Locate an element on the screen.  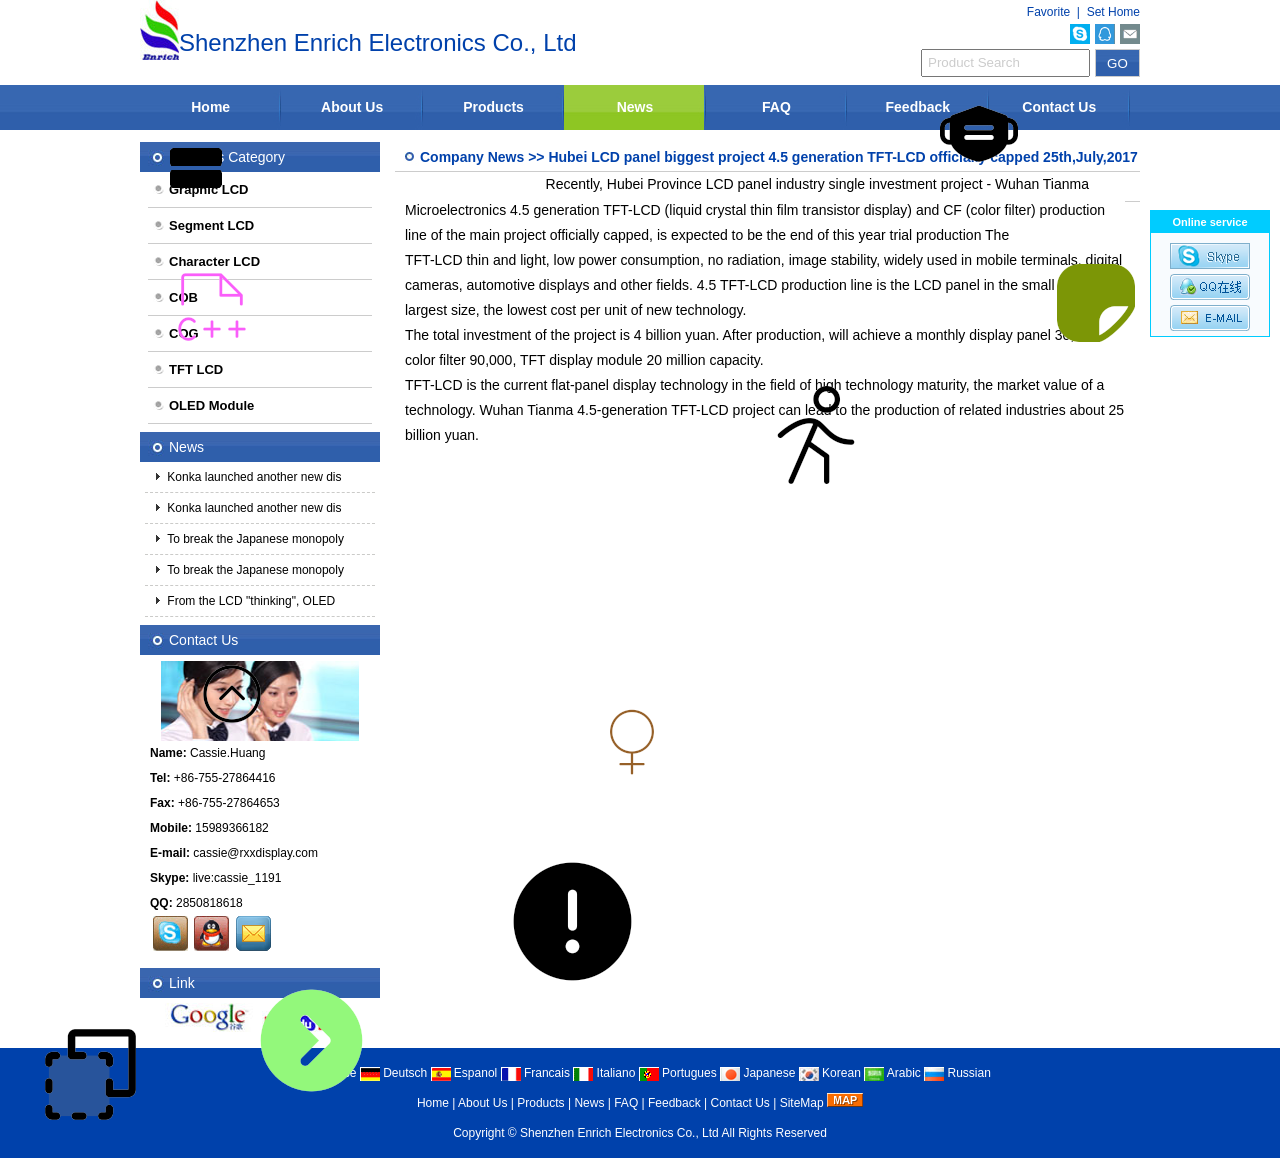
indicates mask required or health safety protocols is located at coordinates (979, 135).